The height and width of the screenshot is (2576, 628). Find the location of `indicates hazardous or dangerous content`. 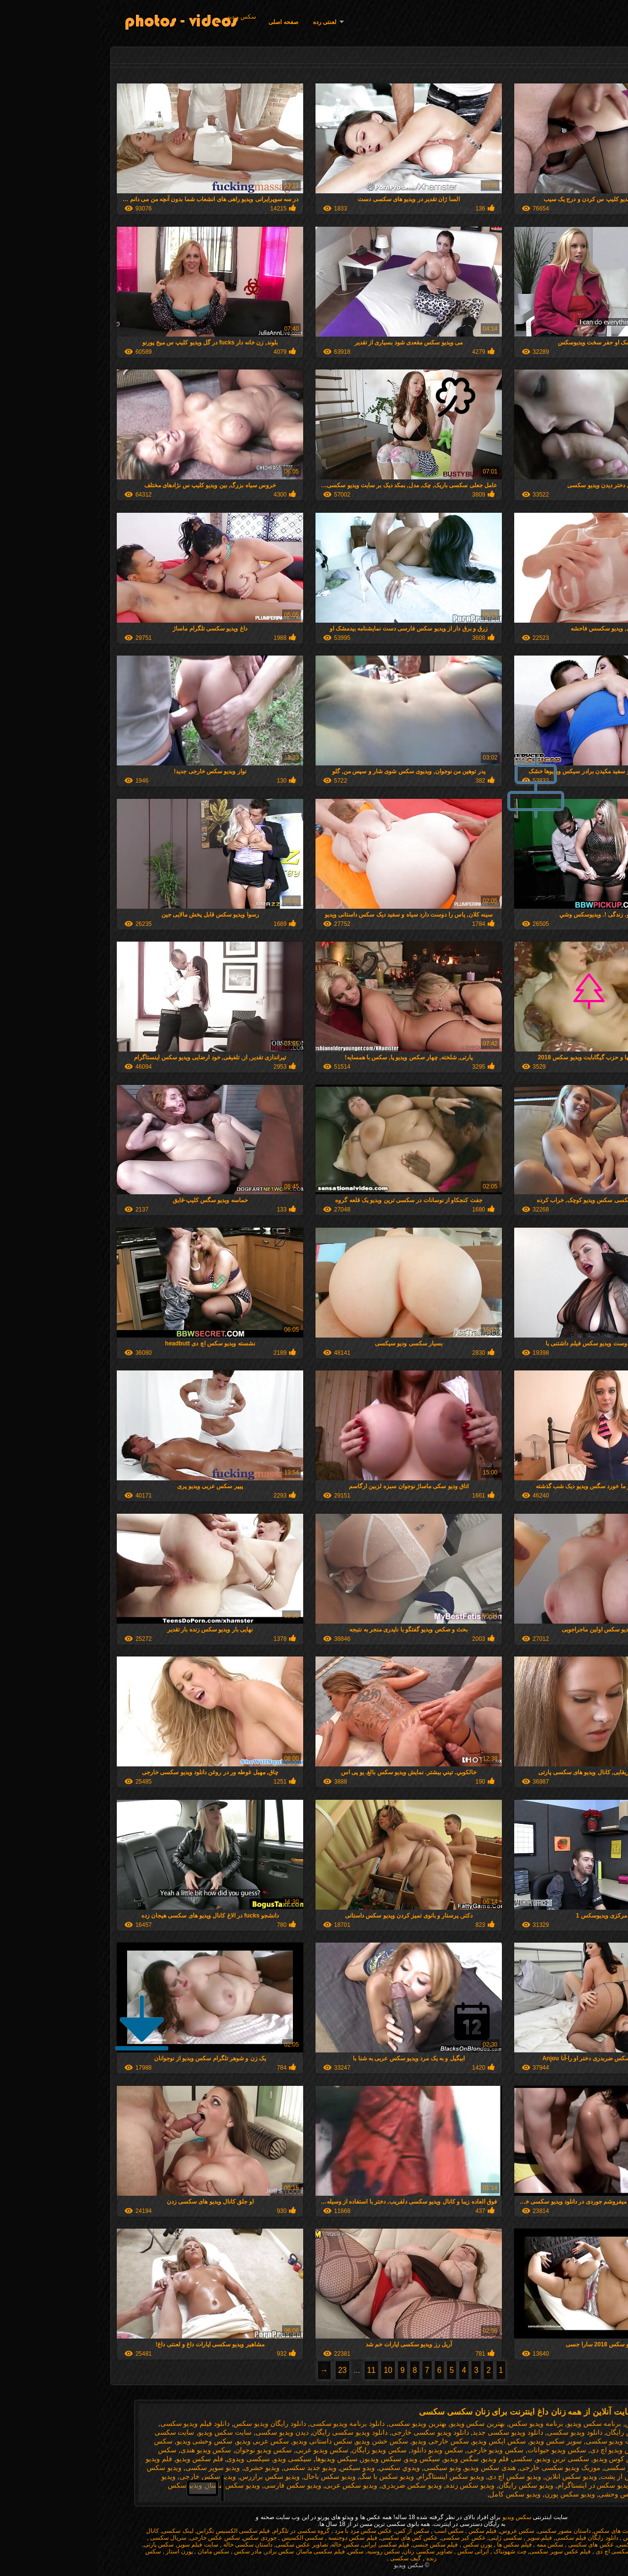

indicates hazardous or dangerous content is located at coordinates (253, 287).